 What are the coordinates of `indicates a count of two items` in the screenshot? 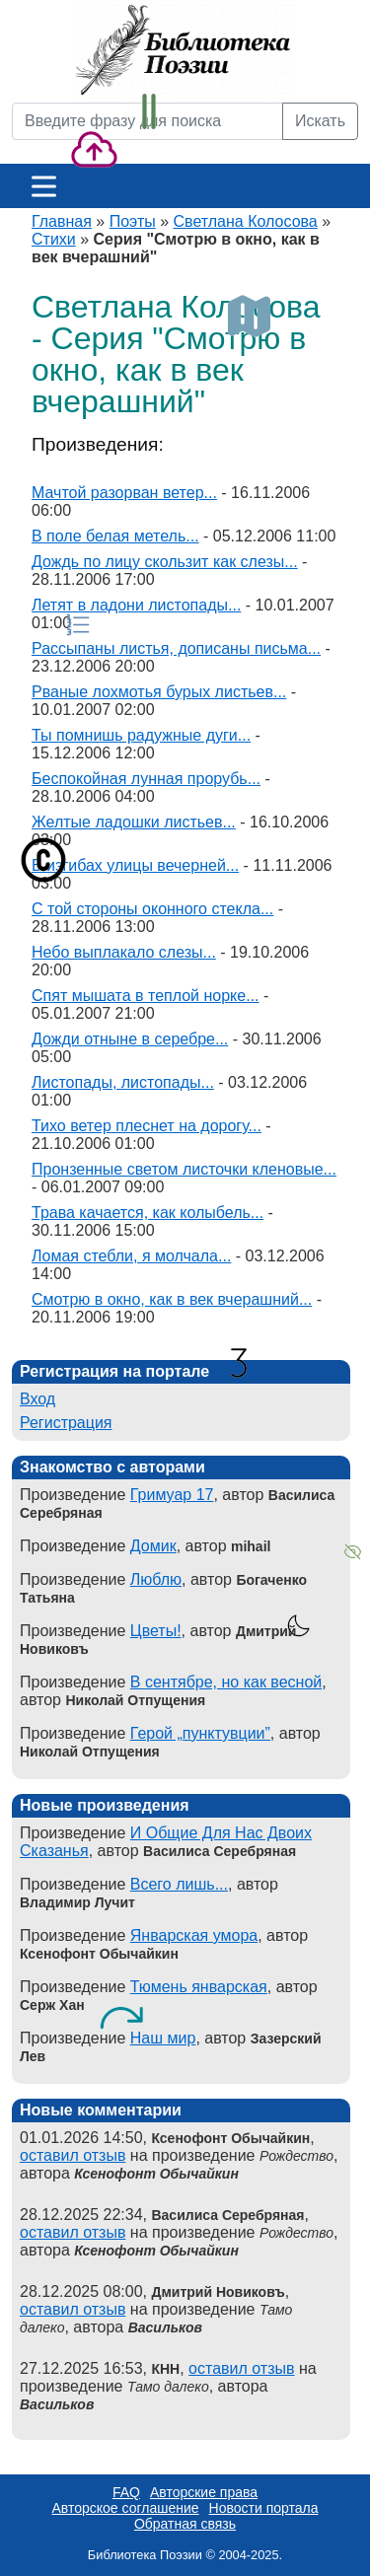 It's located at (149, 111).